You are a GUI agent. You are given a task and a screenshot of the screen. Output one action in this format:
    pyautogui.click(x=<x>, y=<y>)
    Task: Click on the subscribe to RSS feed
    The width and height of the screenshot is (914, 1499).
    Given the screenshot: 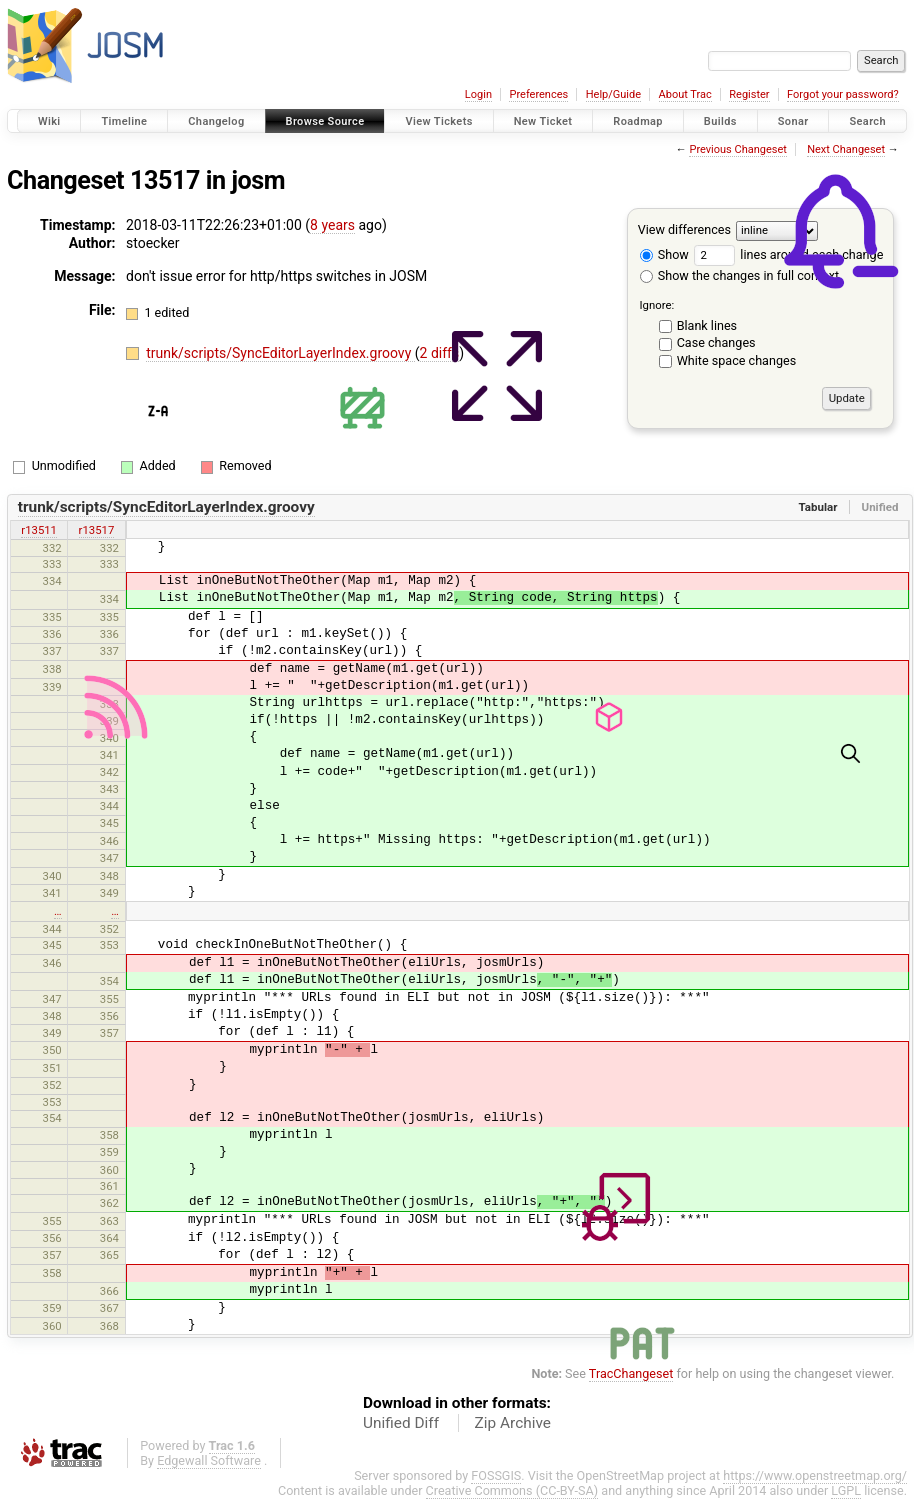 What is the action you would take?
    pyautogui.click(x=113, y=710)
    